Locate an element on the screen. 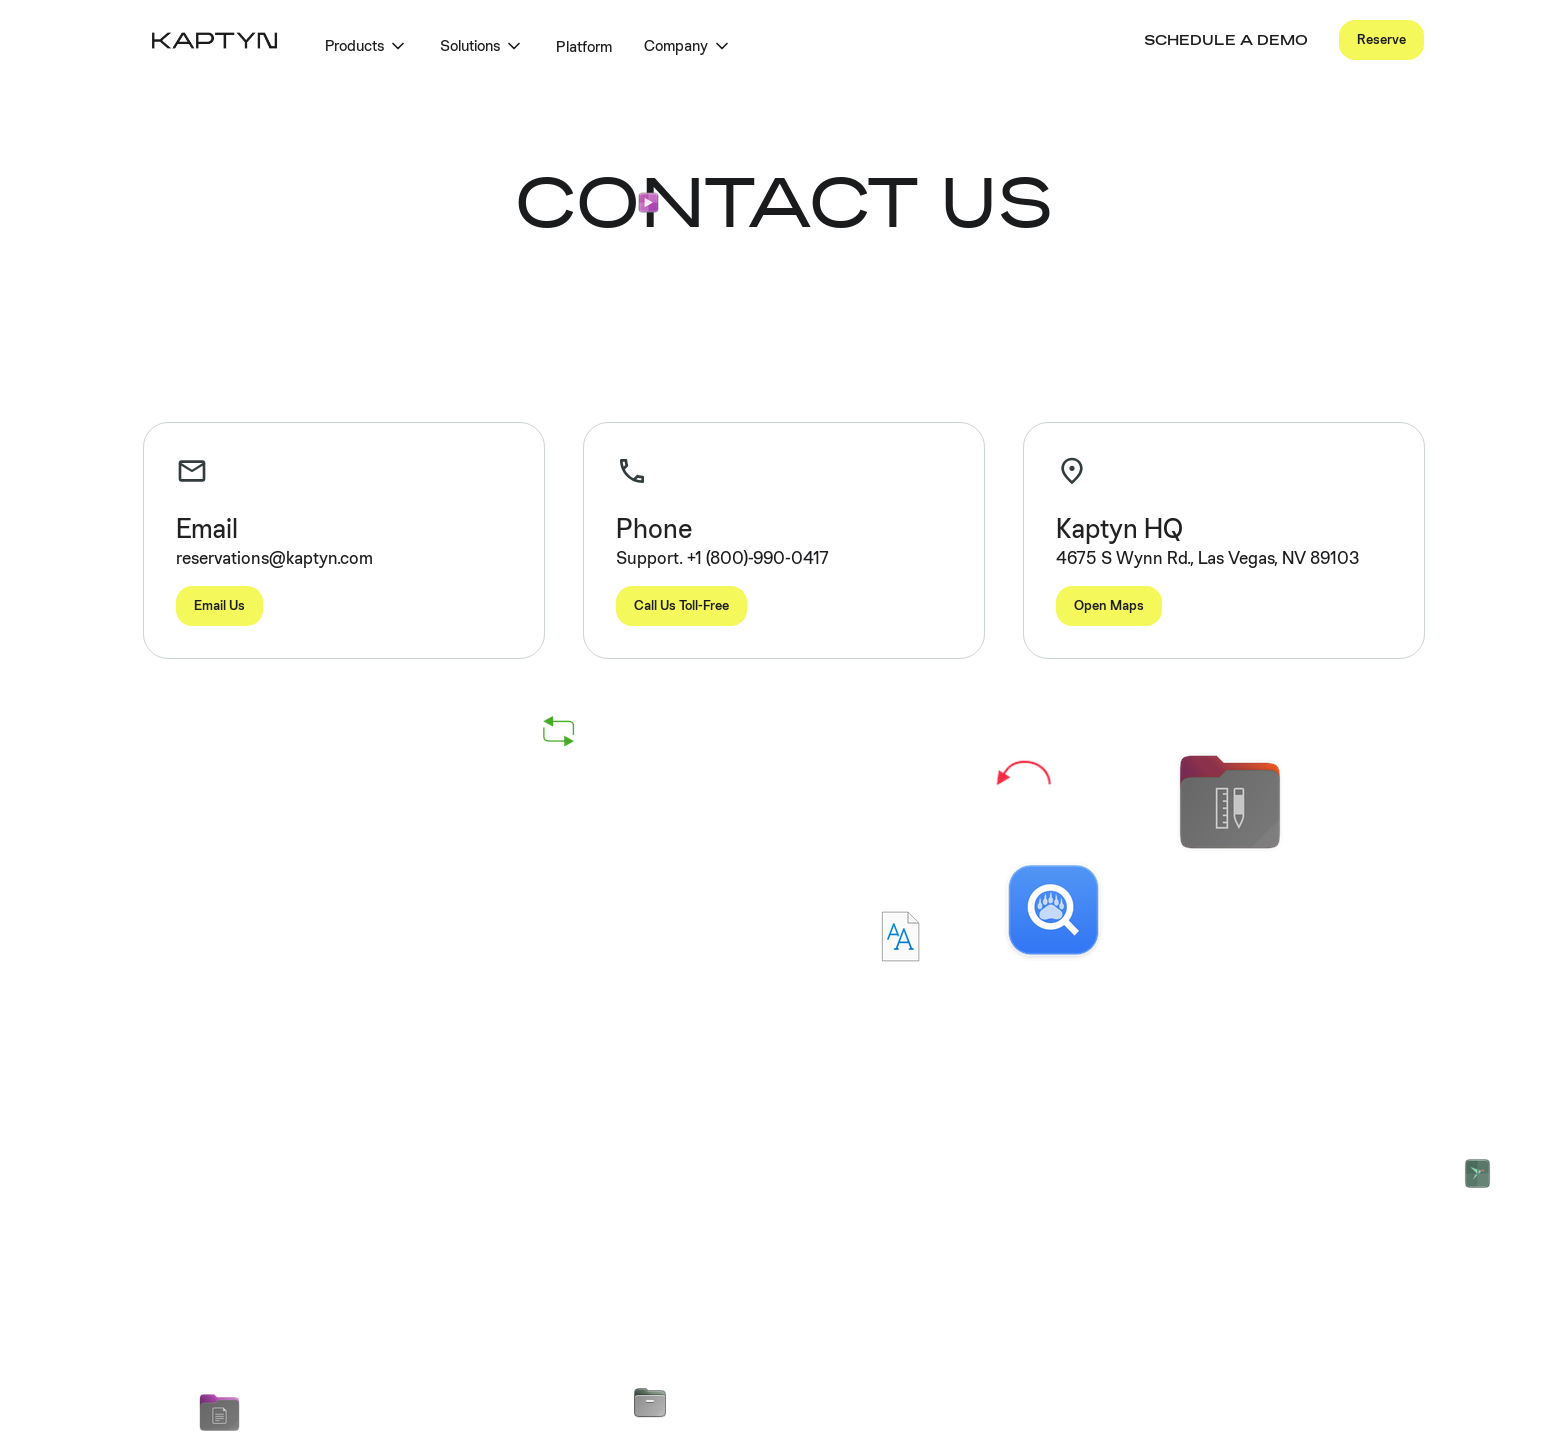 The width and height of the screenshot is (1568, 1448). open documents folder is located at coordinates (219, 1412).